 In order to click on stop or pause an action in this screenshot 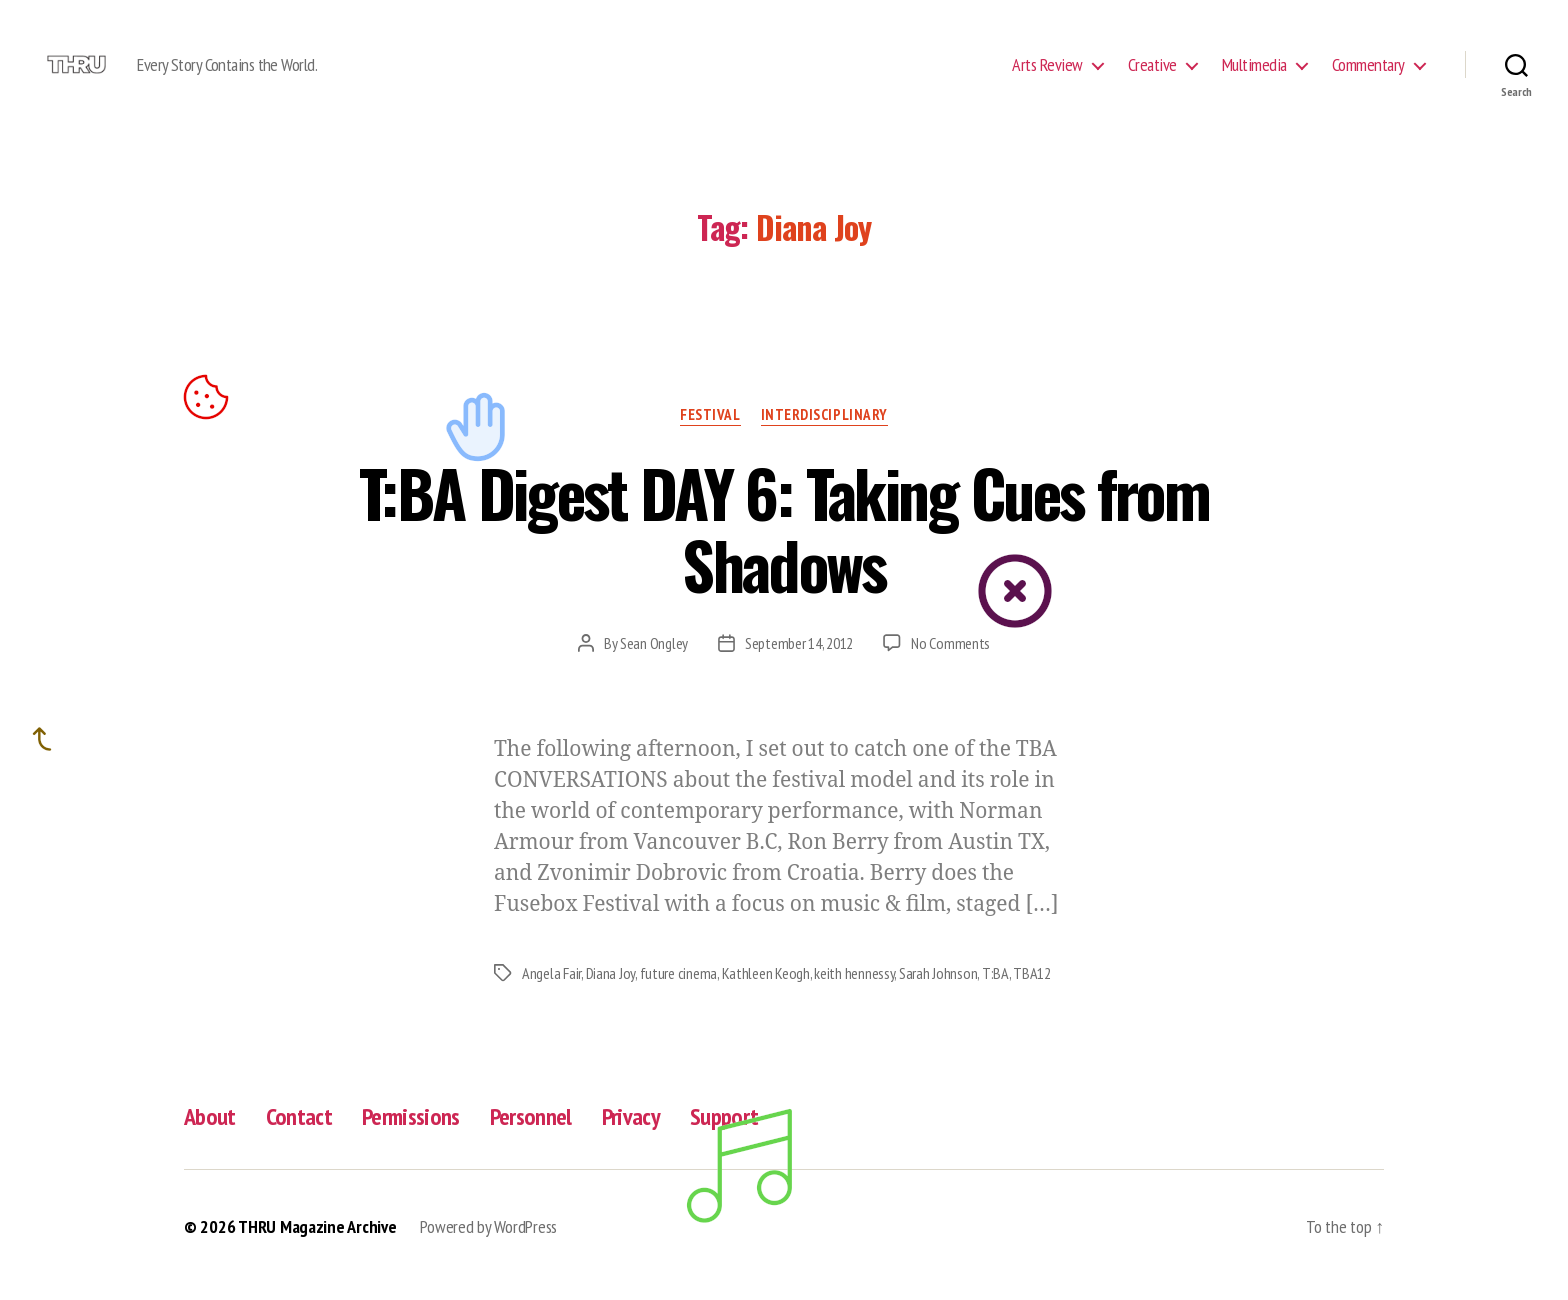, I will do `click(478, 427)`.